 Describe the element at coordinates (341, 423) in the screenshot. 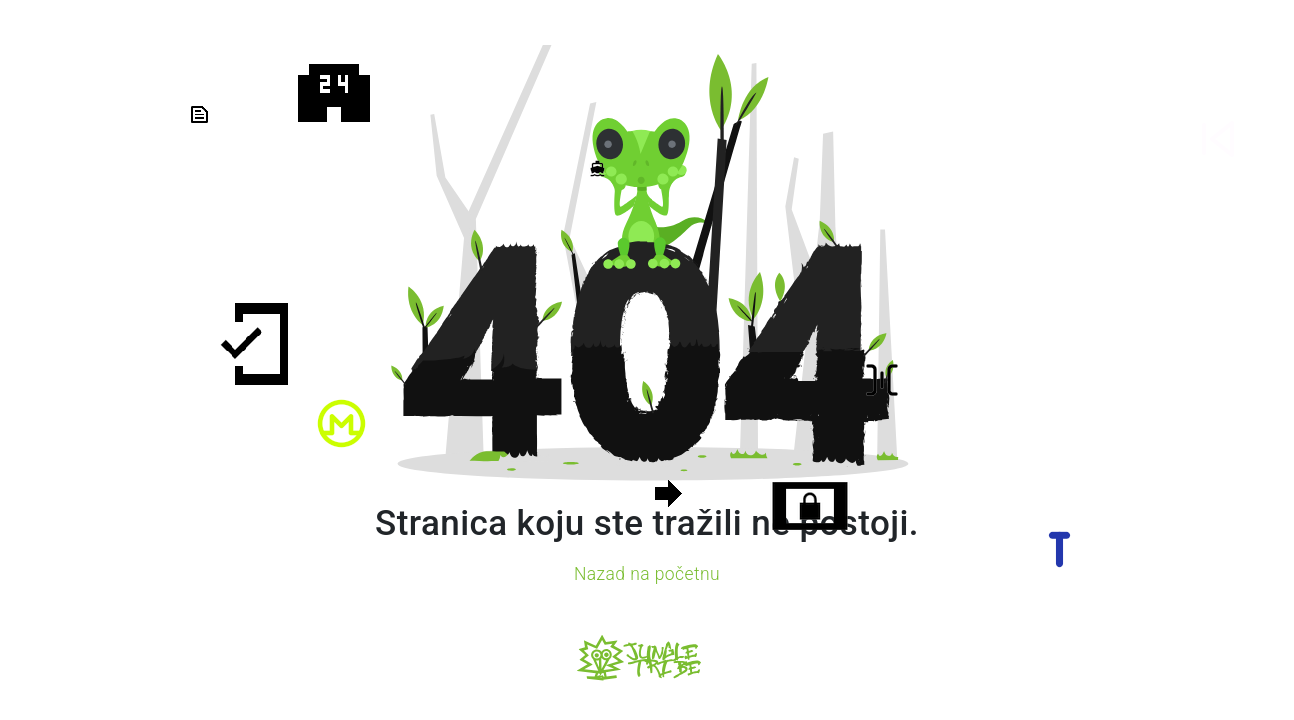

I see `view monero cryptocurrency balance` at that location.